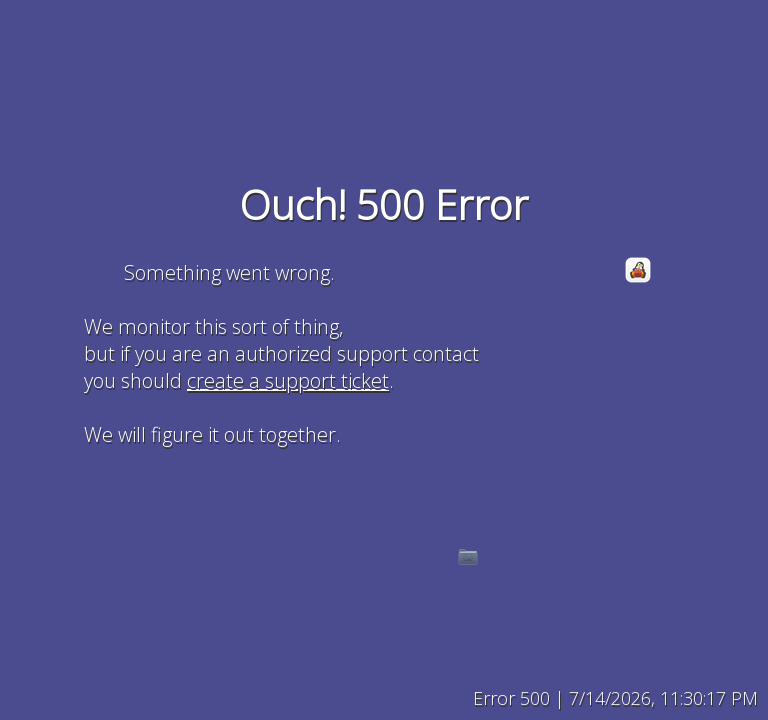 The width and height of the screenshot is (768, 720). I want to click on launch supertuxkart racing game, so click(638, 270).